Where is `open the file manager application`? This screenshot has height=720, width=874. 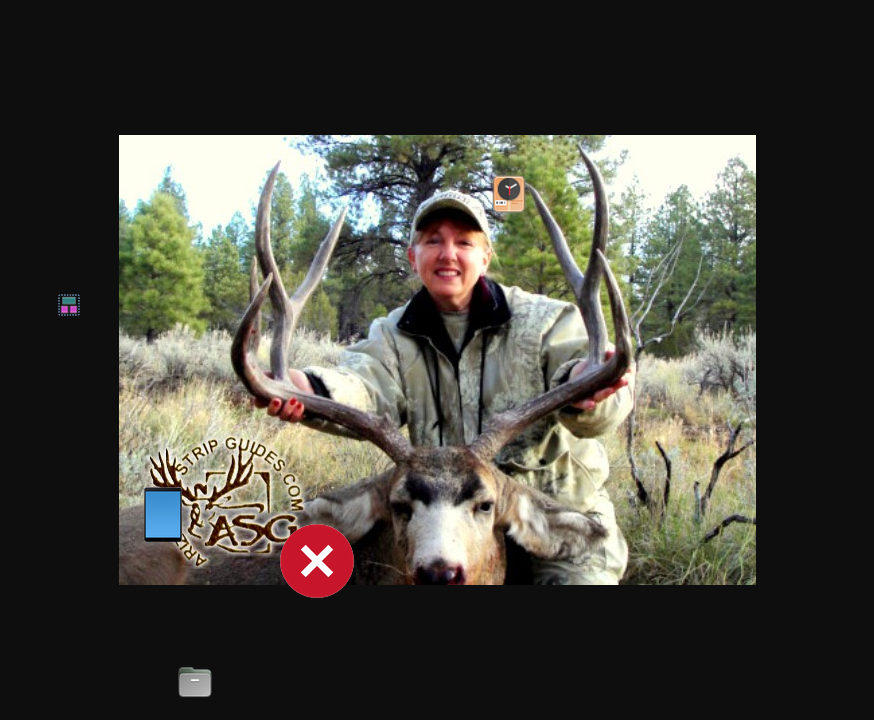
open the file manager application is located at coordinates (195, 682).